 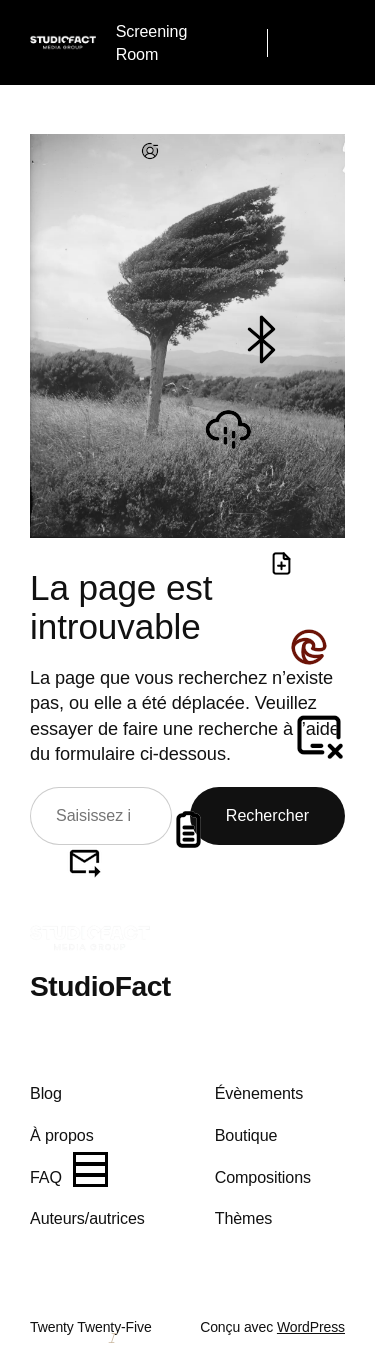 I want to click on toggle bluetooth connectivity on or off, so click(x=261, y=339).